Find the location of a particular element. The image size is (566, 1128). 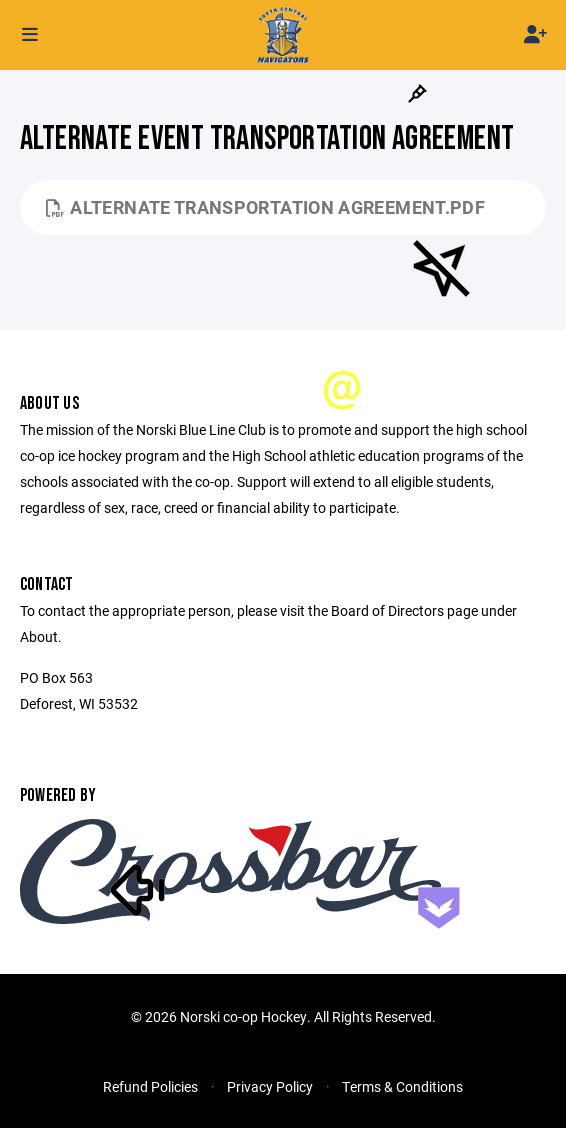

indicates membership in Discord's HypeSquad House of Bravery is located at coordinates (439, 908).